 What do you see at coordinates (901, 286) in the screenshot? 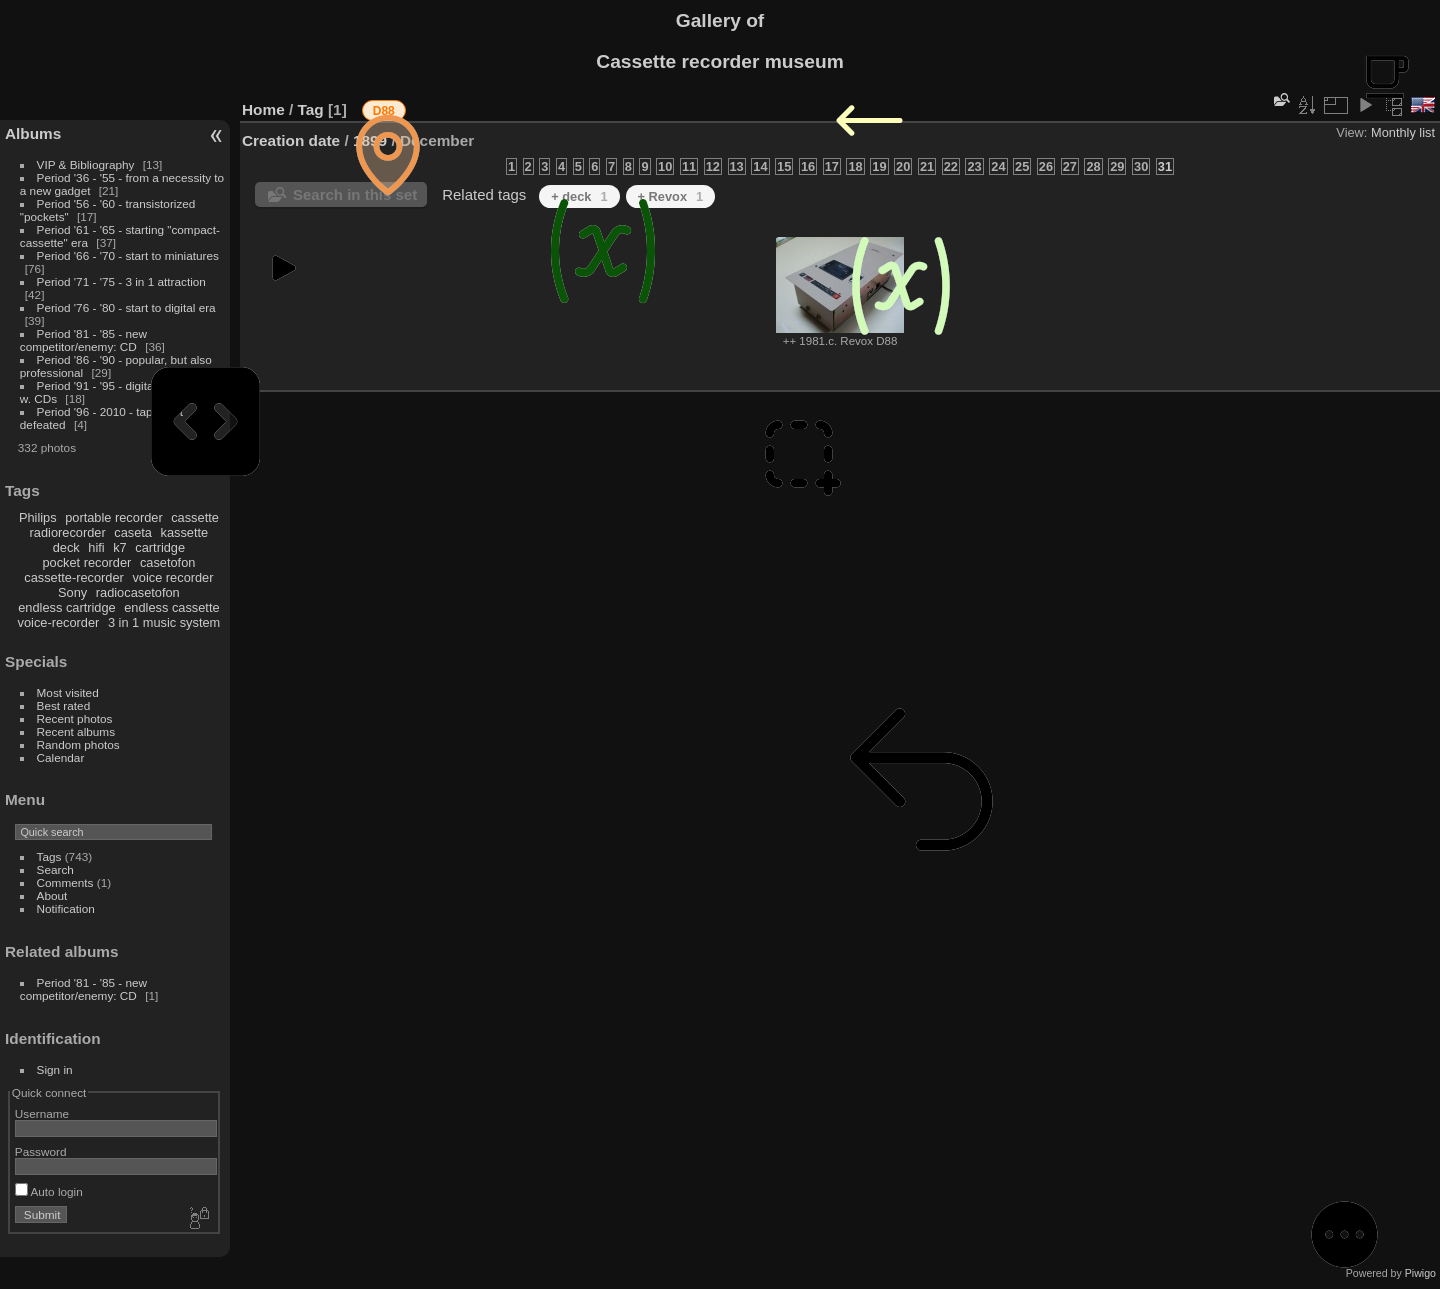
I see `access variable or parameter settings` at bounding box center [901, 286].